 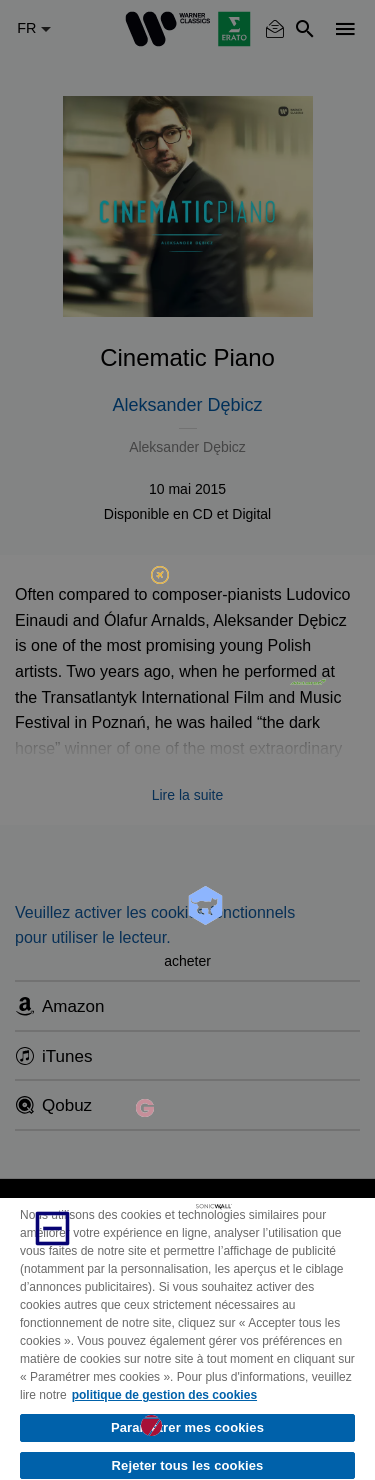 What do you see at coordinates (308, 682) in the screenshot?
I see `McLaren brand logo` at bounding box center [308, 682].